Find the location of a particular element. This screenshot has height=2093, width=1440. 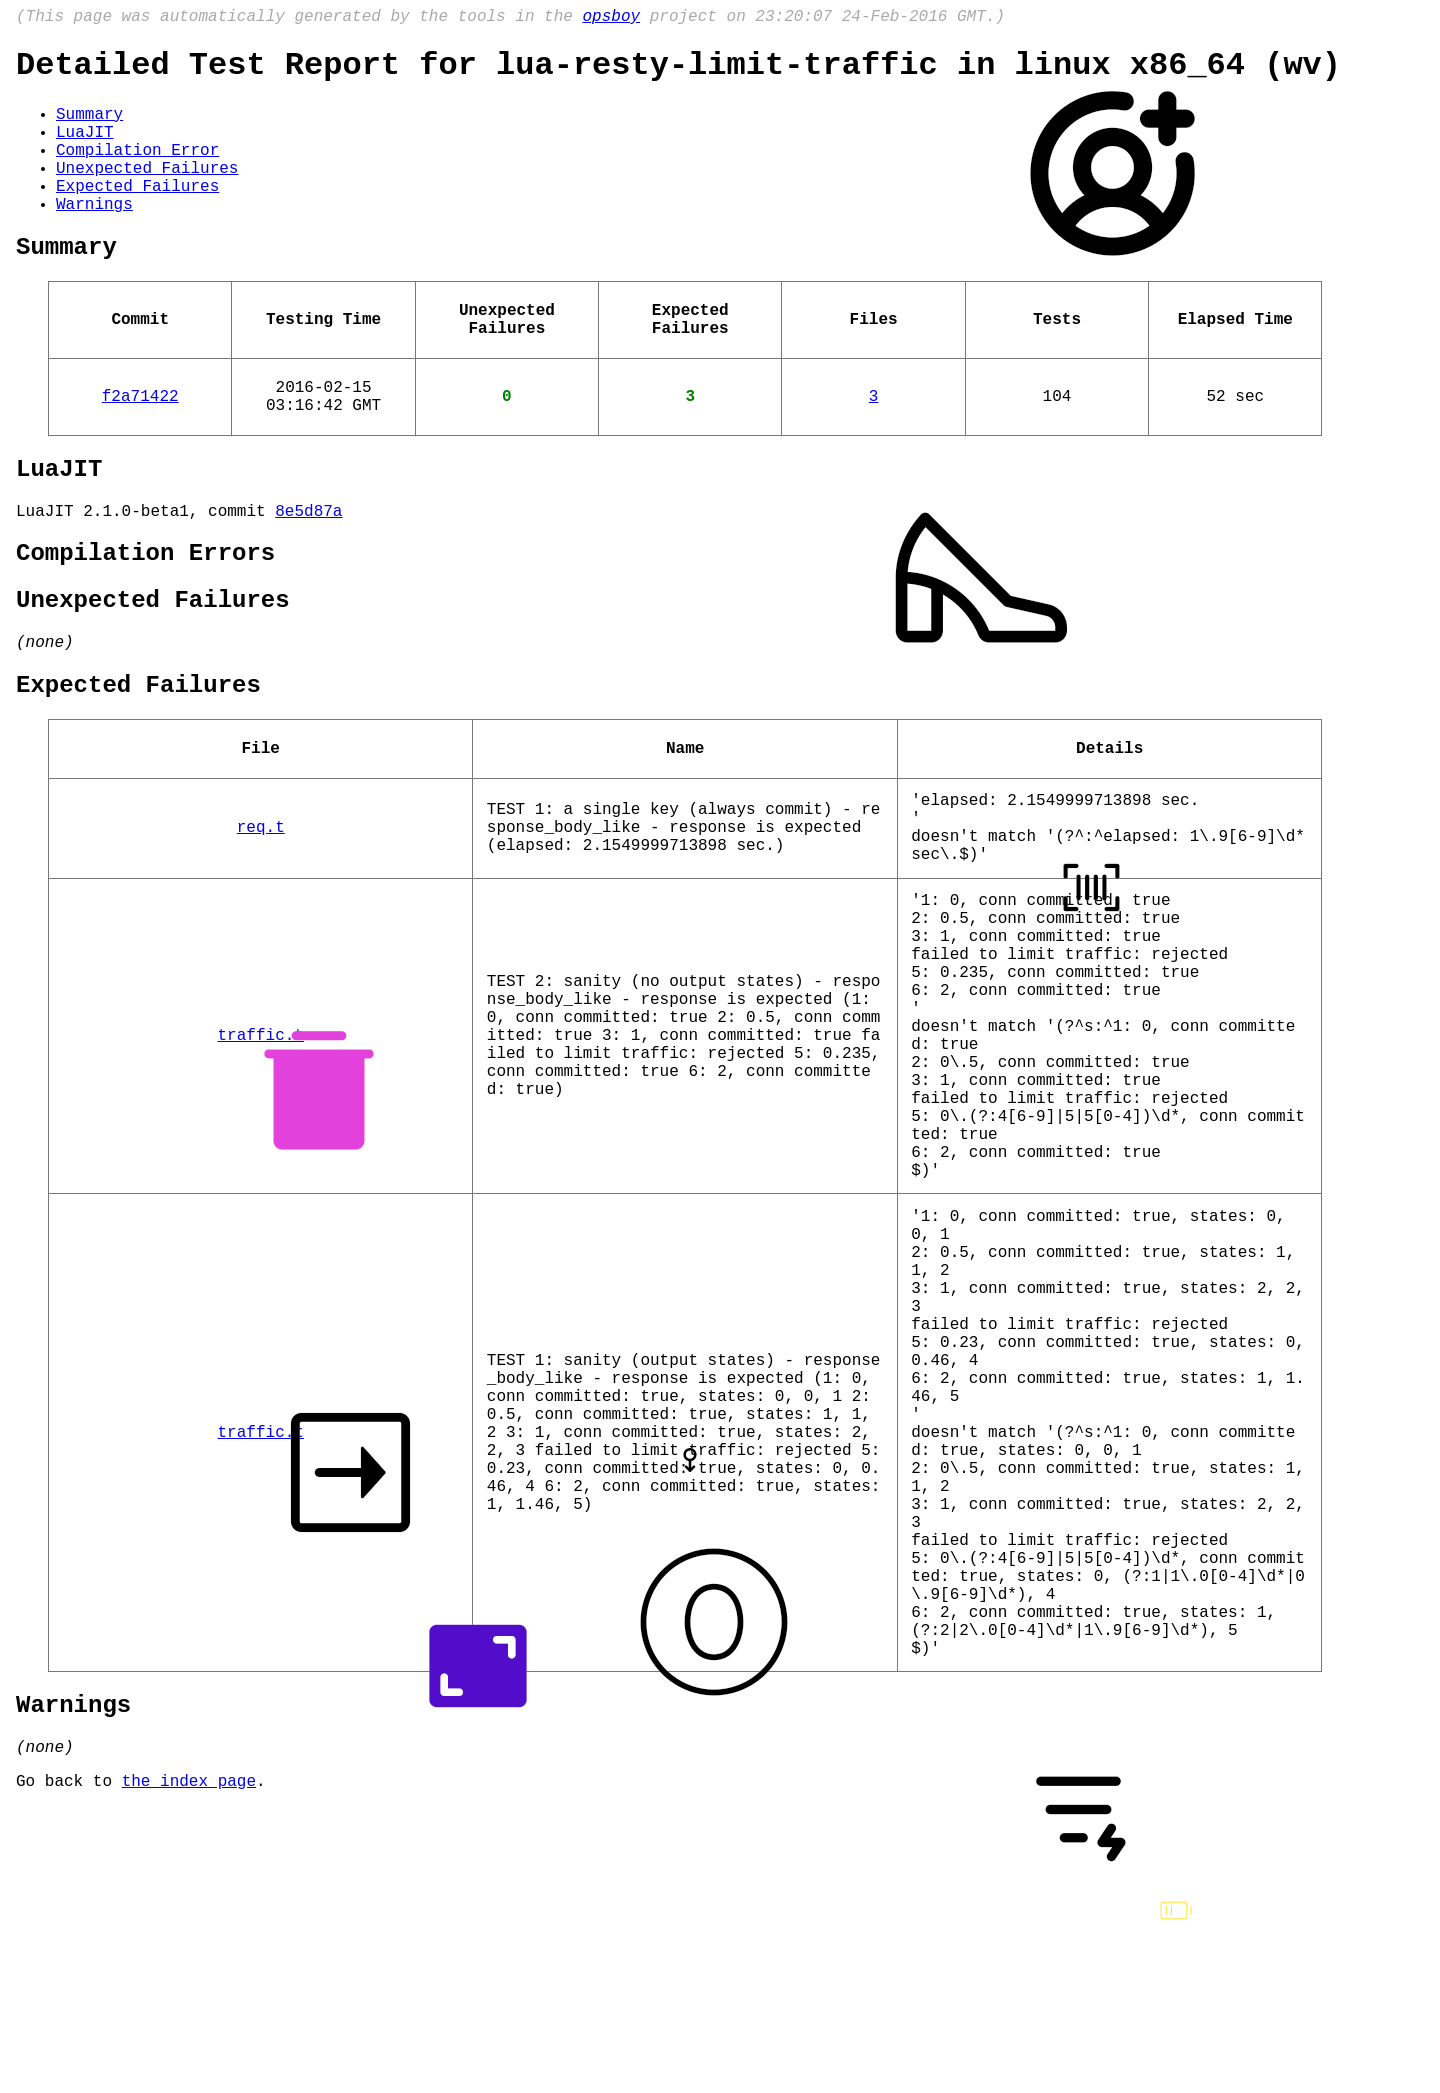

indicates medium battery level is located at coordinates (1175, 1910).